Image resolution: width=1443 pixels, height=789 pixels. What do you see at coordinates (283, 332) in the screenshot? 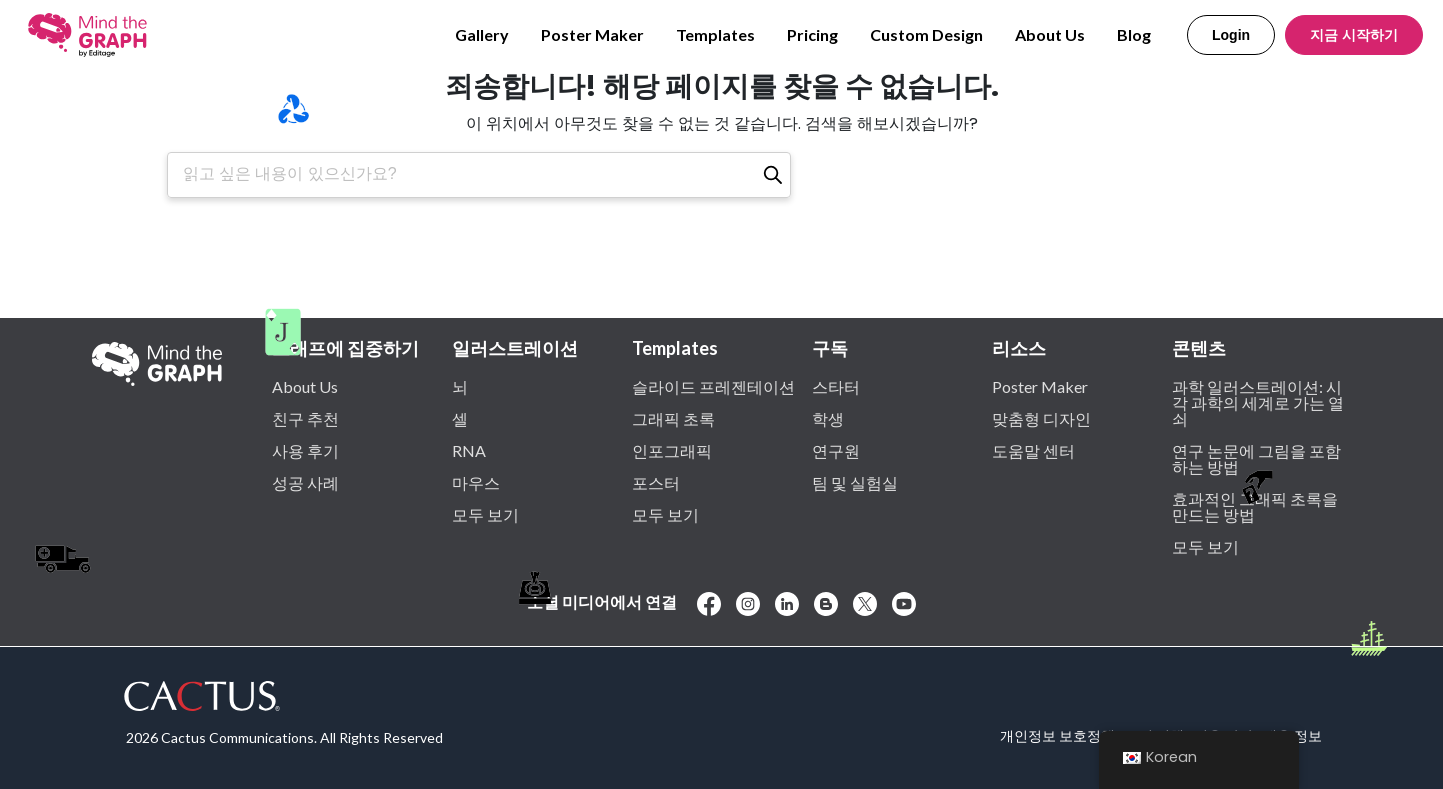
I see `jack of diamonds playing card` at bounding box center [283, 332].